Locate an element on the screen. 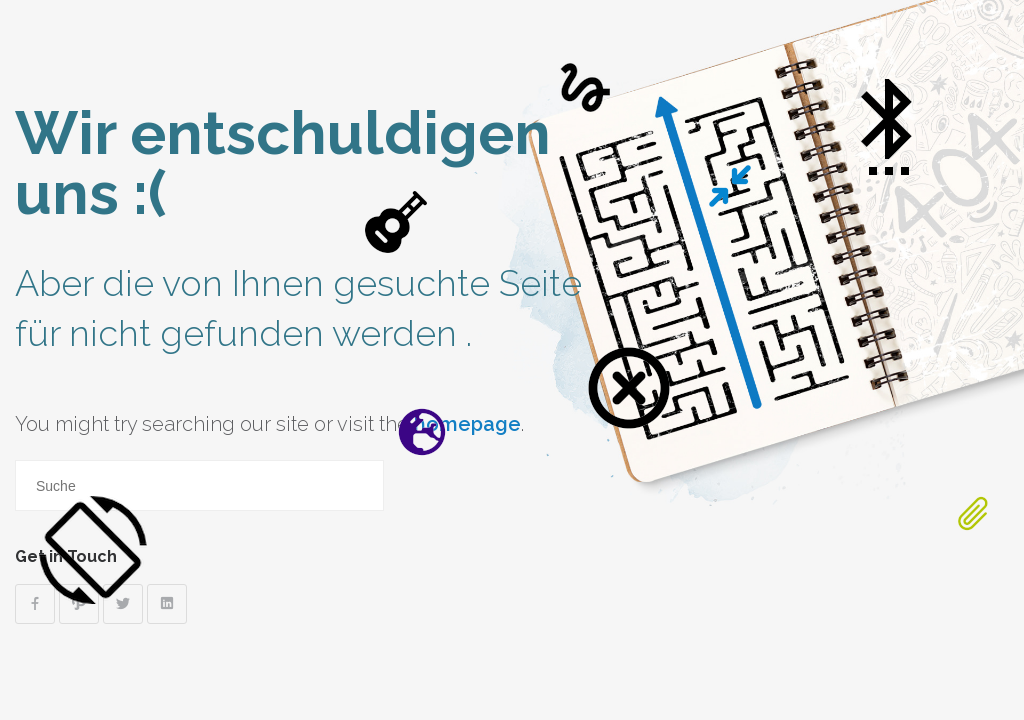 The image size is (1024, 720). rotate screen orientation is located at coordinates (93, 550).